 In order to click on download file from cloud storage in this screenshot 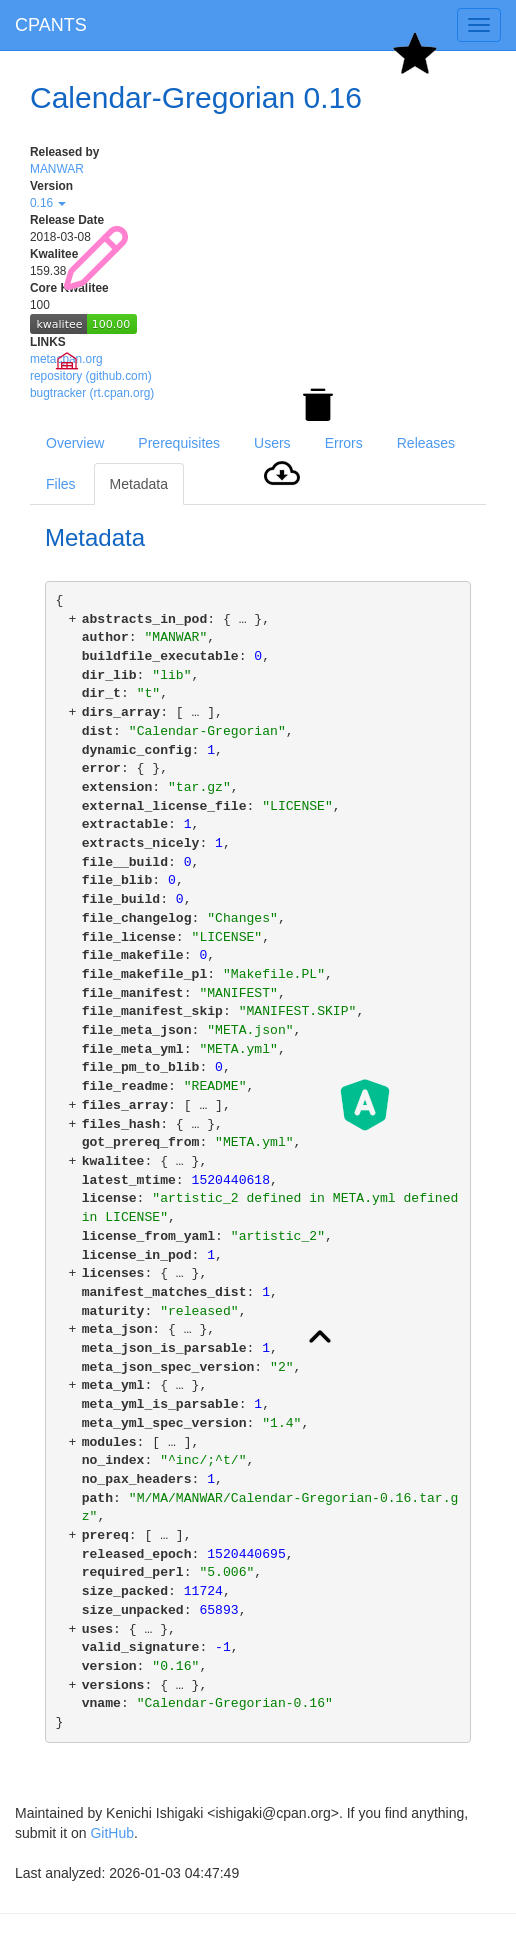, I will do `click(282, 473)`.